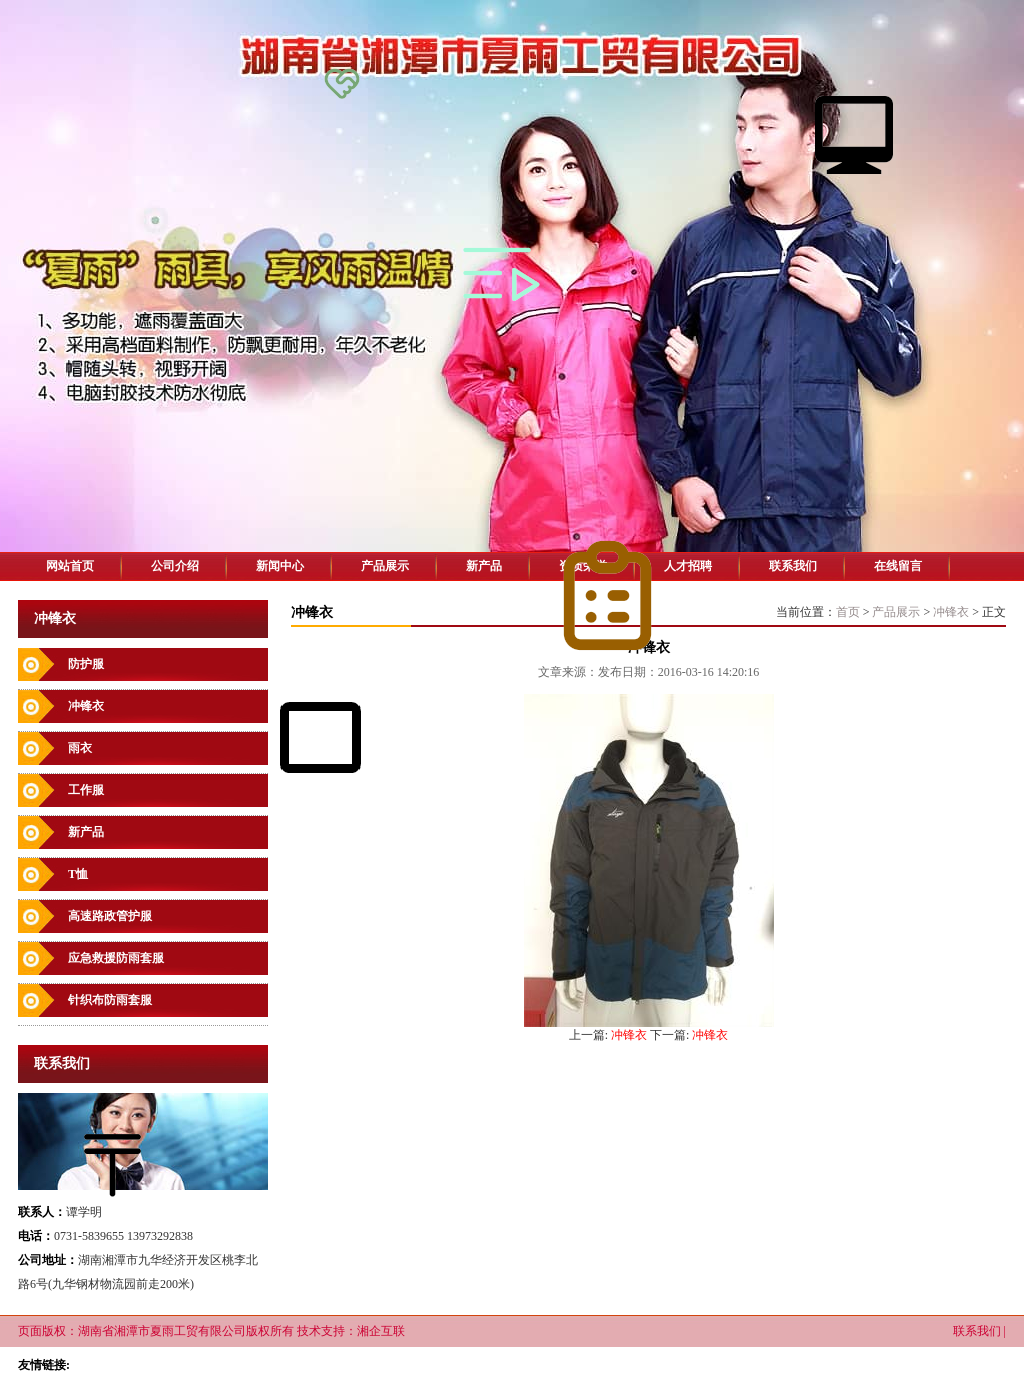  I want to click on view checklist or task list, so click(607, 595).